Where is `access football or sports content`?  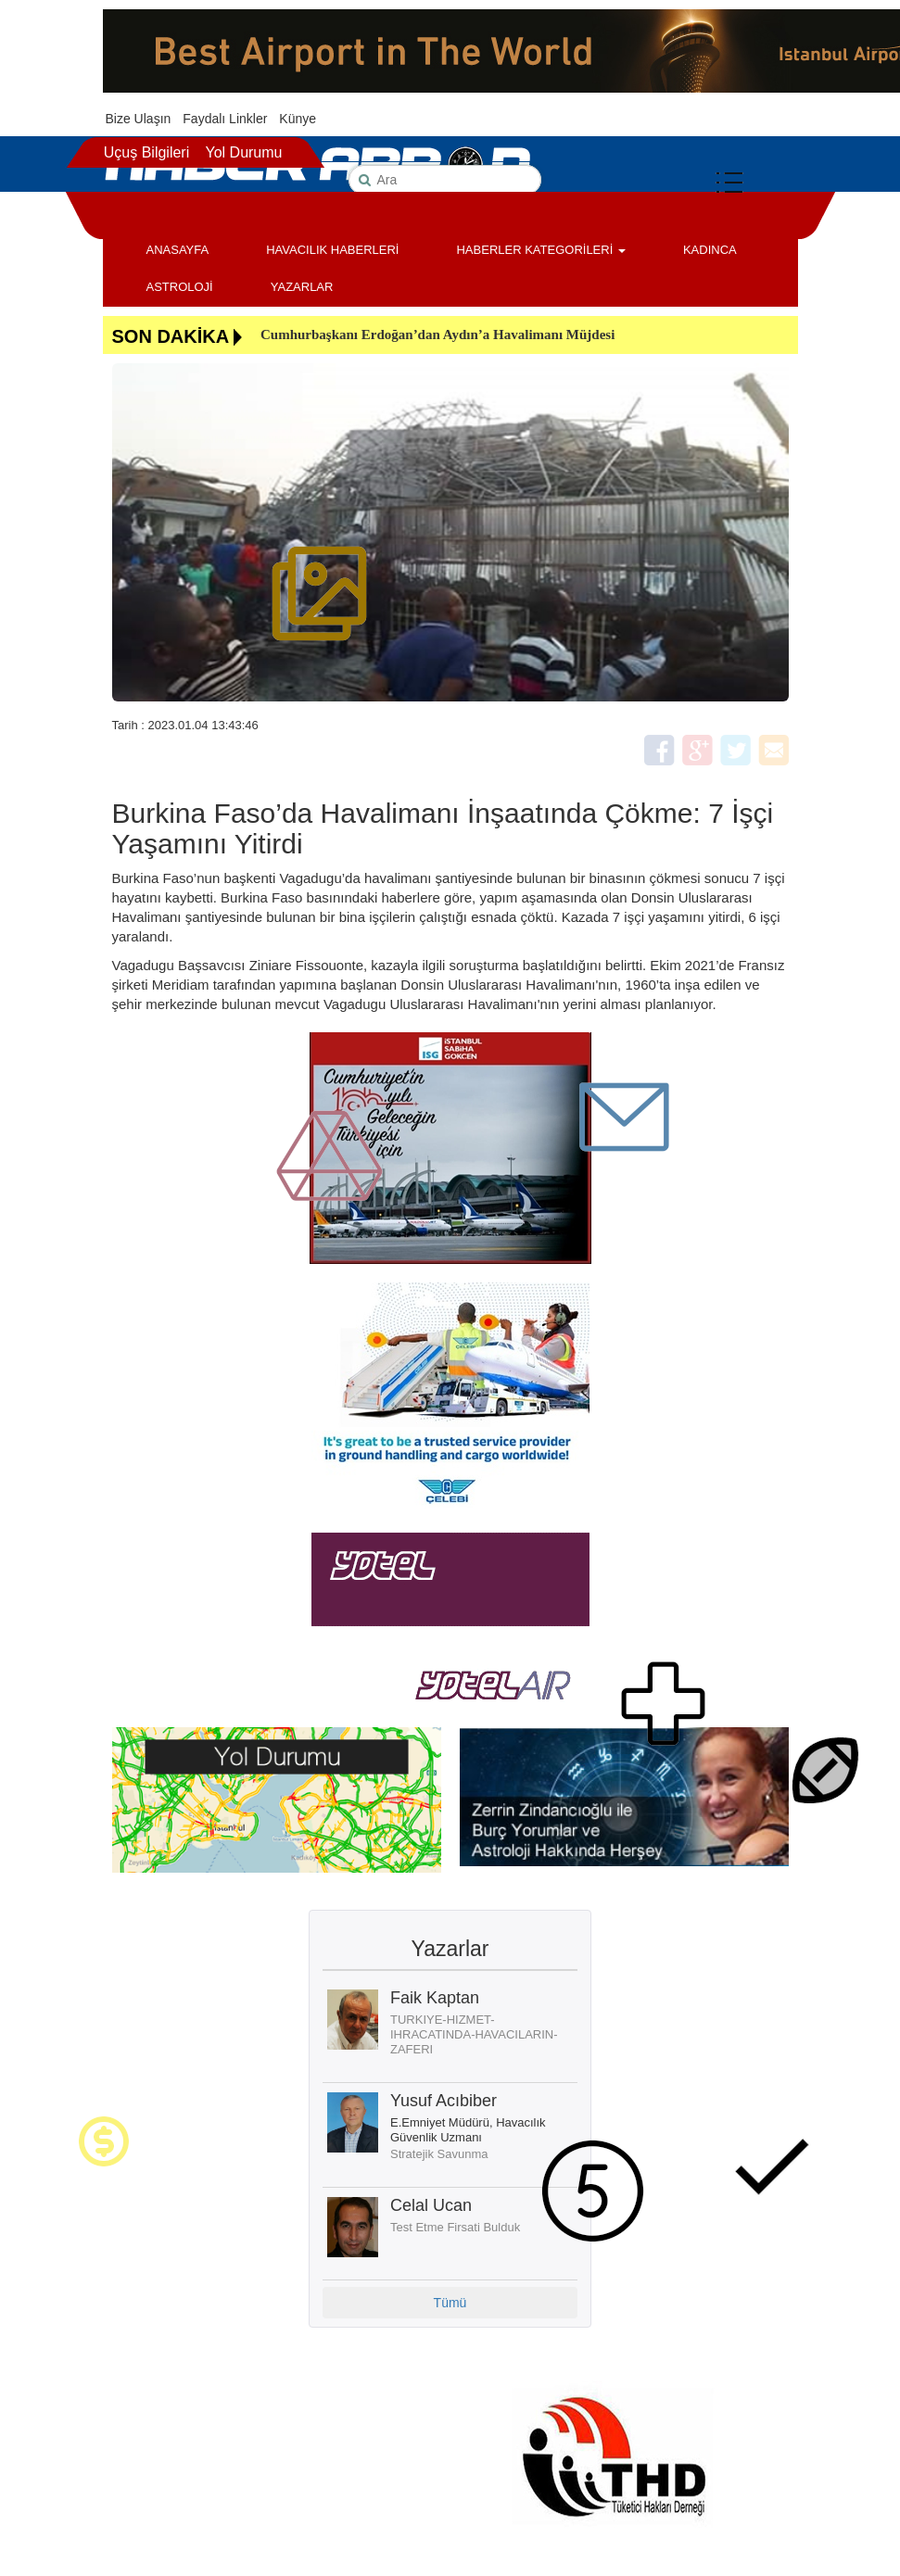 access football or sports content is located at coordinates (825, 1770).